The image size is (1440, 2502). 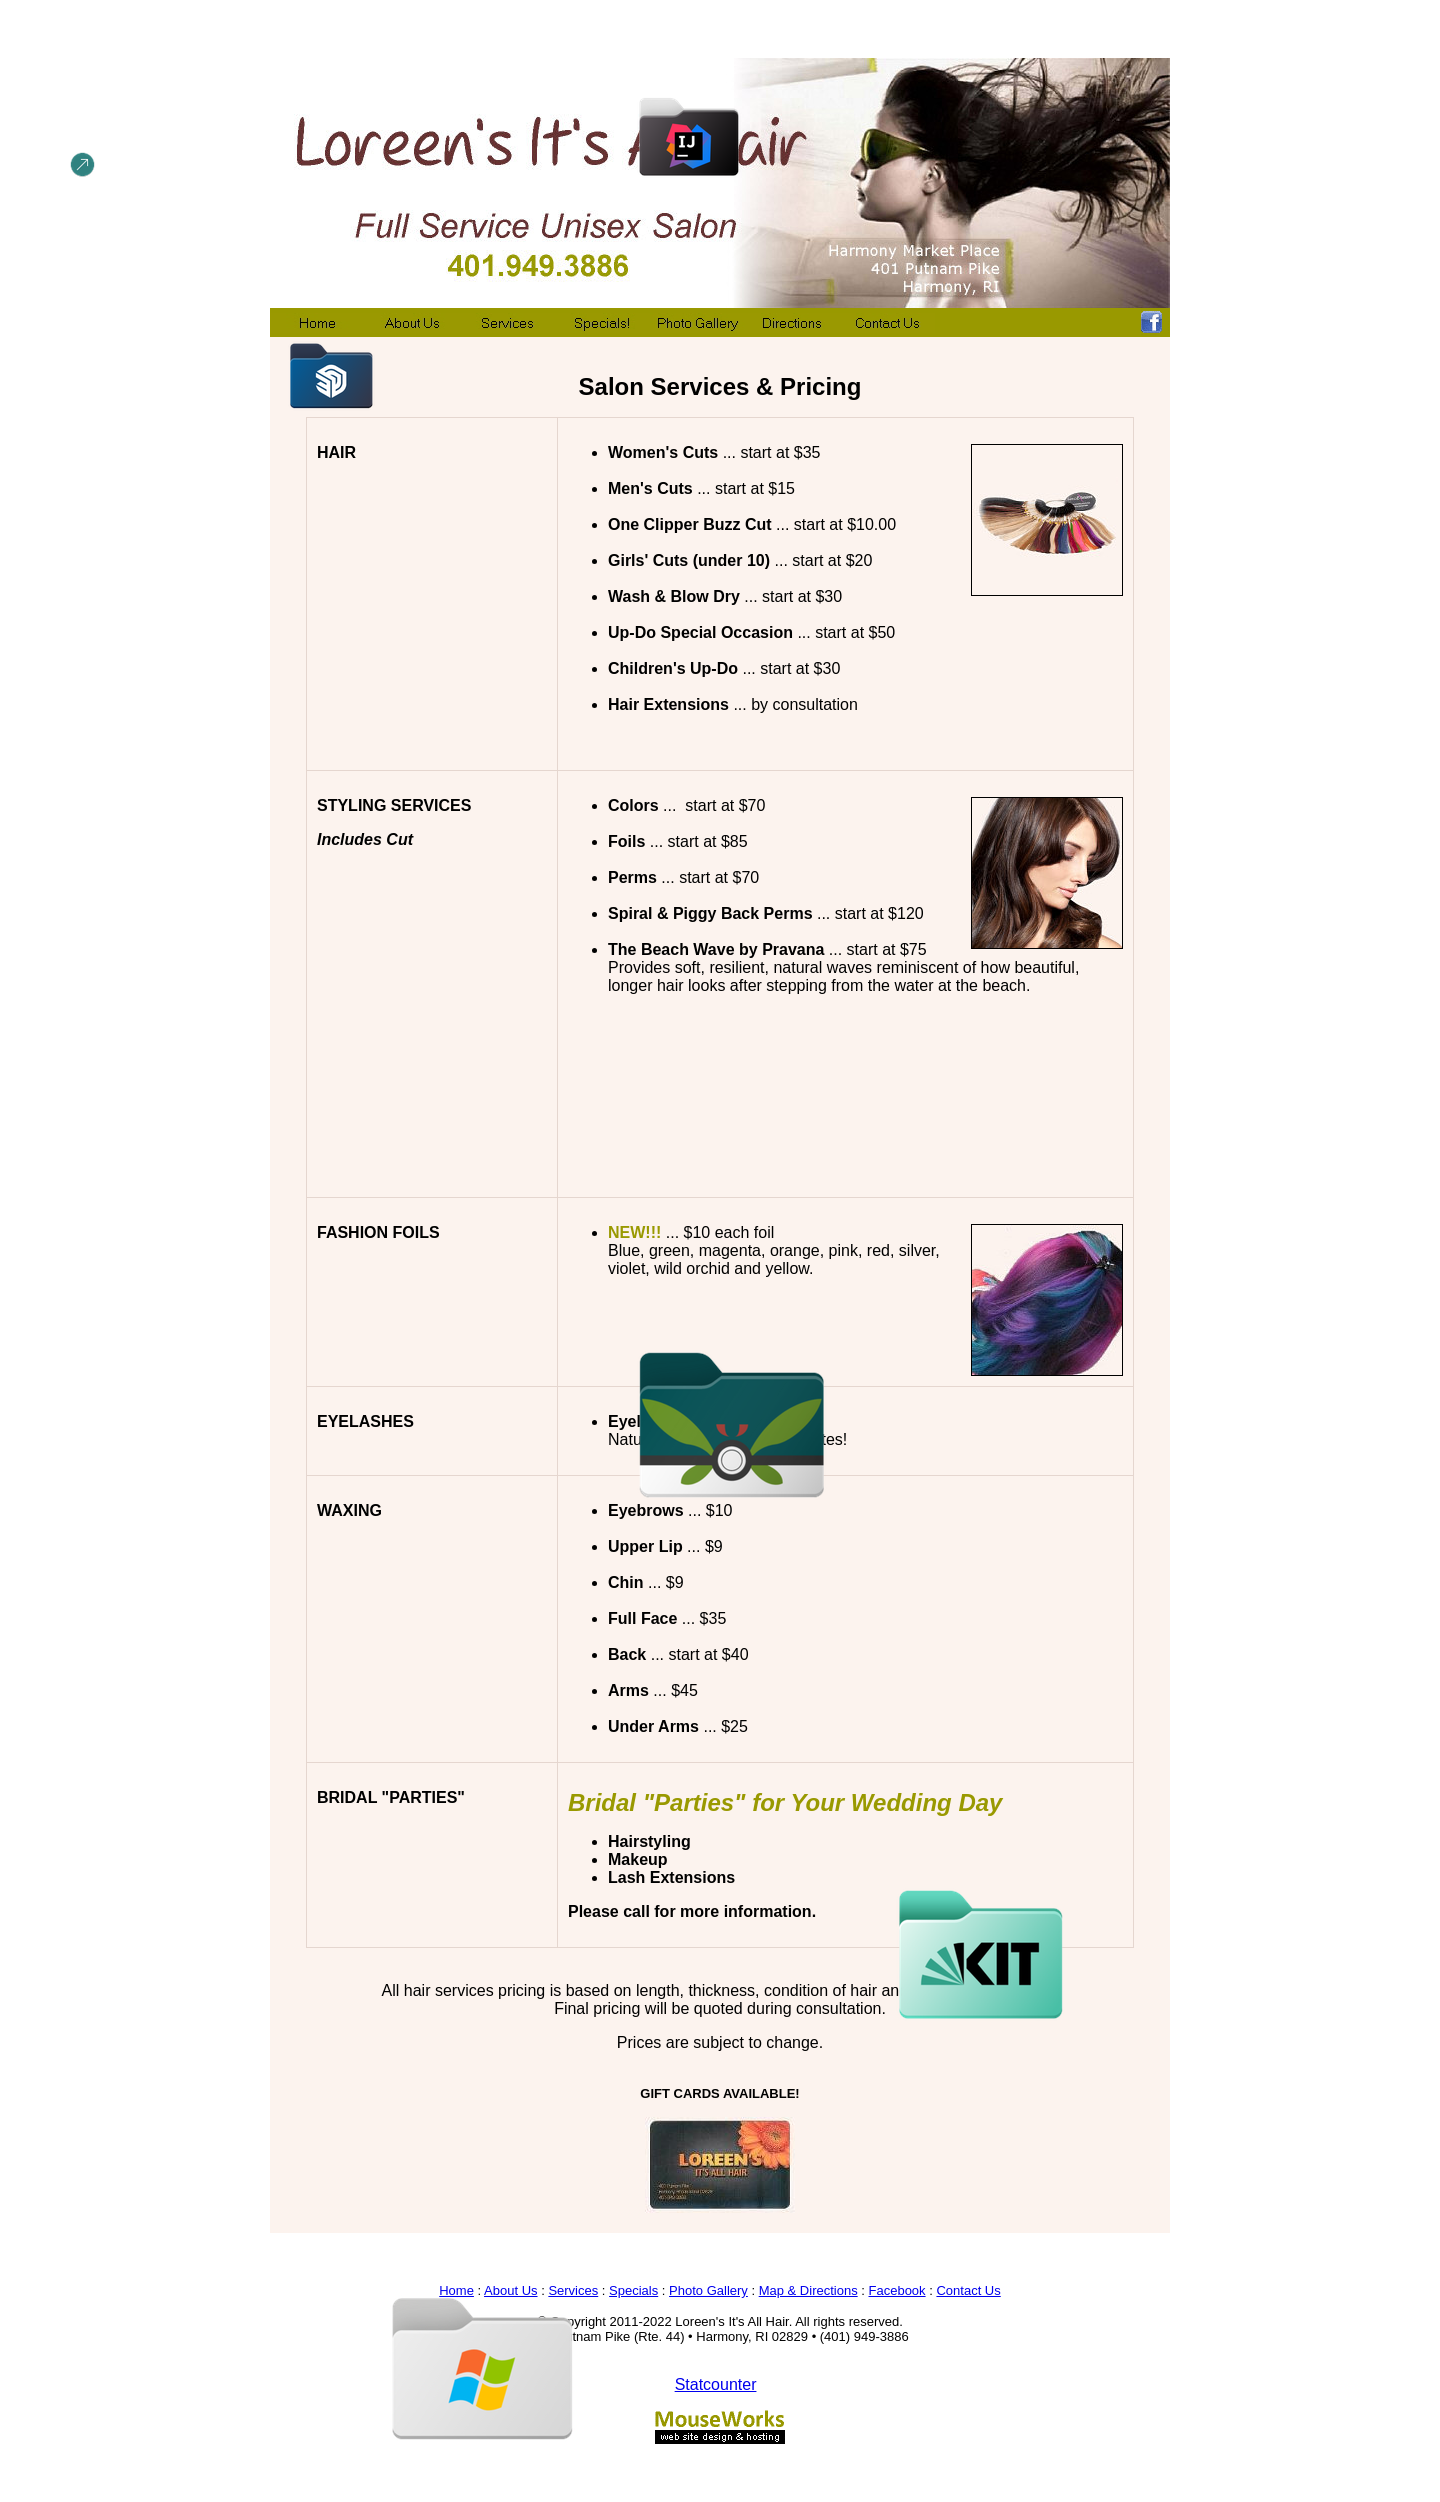 I want to click on indicates a symbolic link or shortcut to another file, so click(x=82, y=164).